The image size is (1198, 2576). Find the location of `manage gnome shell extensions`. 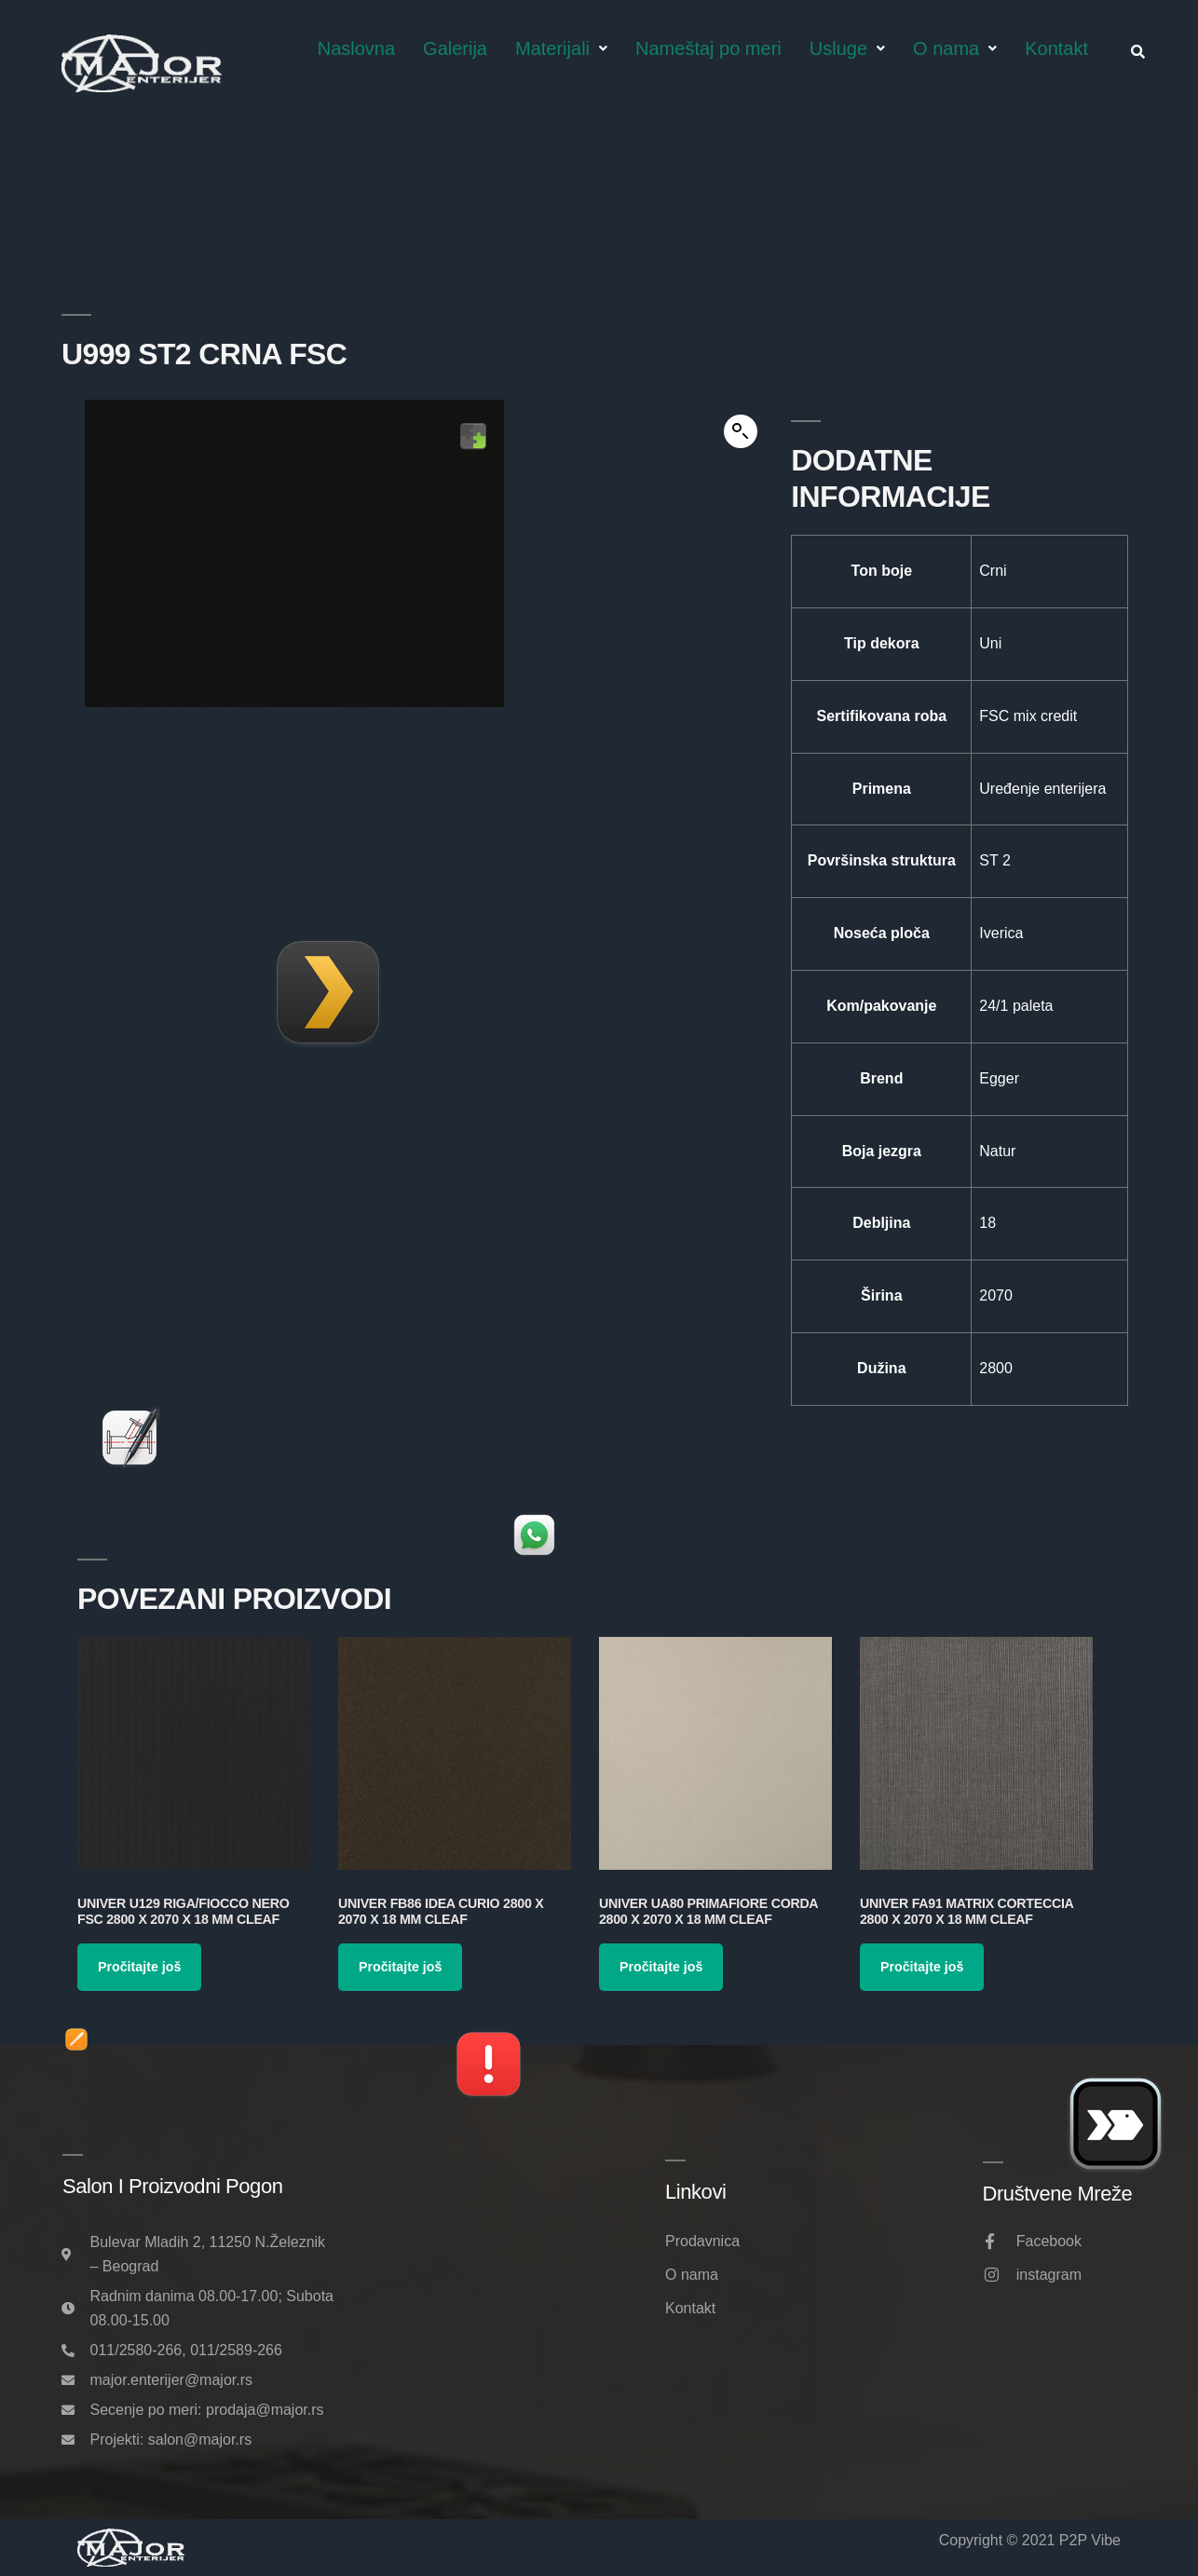

manage gnome shell extensions is located at coordinates (473, 436).